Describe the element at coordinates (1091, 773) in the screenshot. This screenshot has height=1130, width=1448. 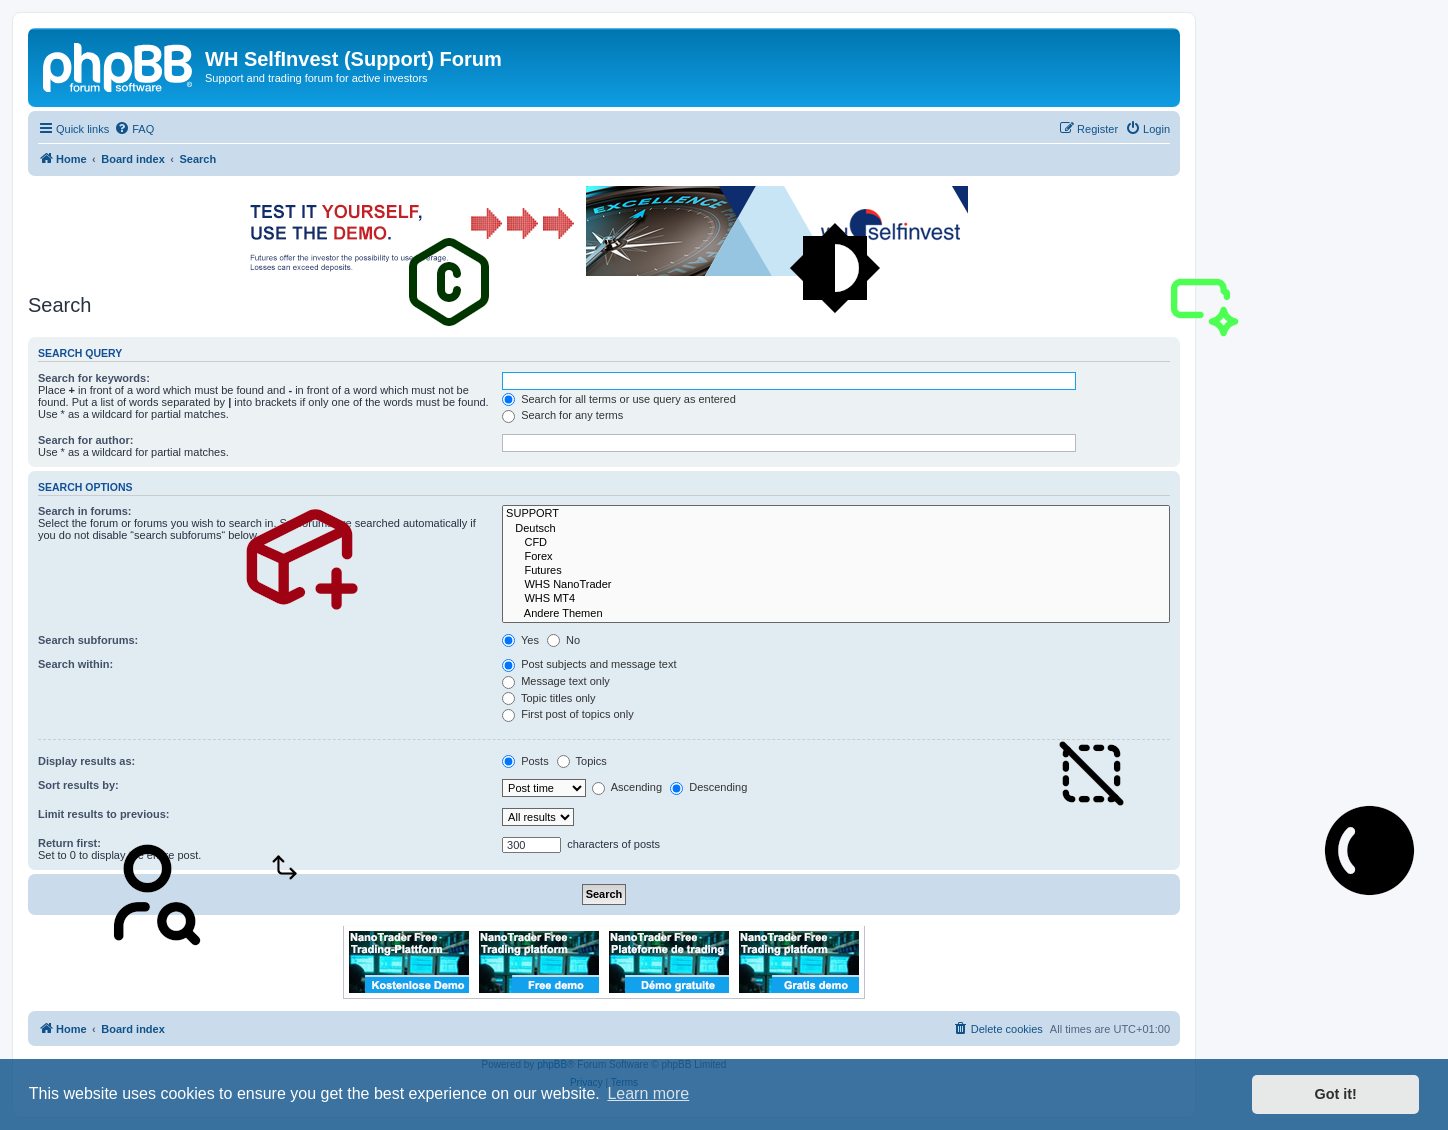
I see `disable marquee selection tool` at that location.